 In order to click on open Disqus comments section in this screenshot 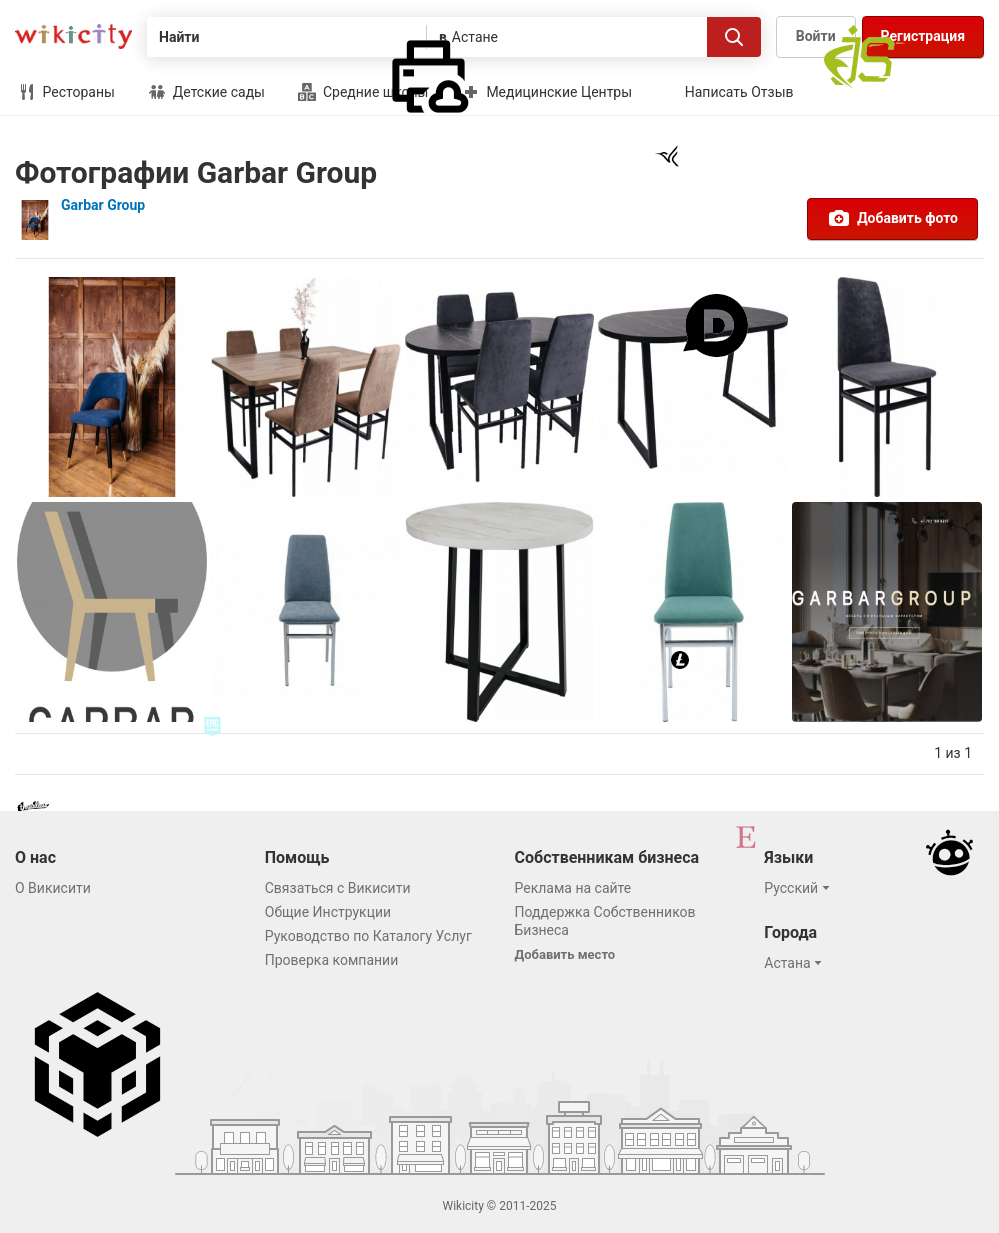, I will do `click(715, 325)`.